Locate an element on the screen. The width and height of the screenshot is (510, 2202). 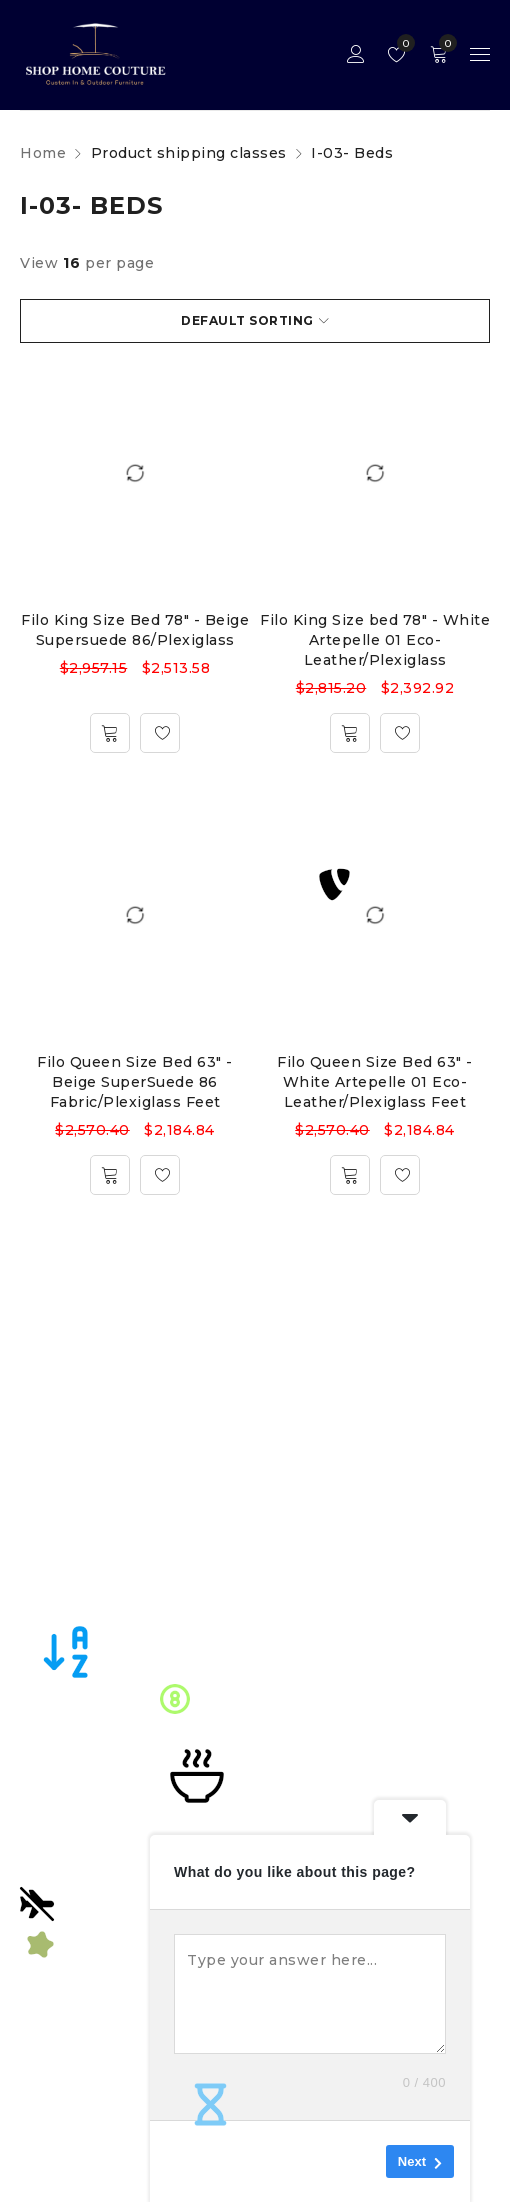
view food or meal options is located at coordinates (197, 1776).